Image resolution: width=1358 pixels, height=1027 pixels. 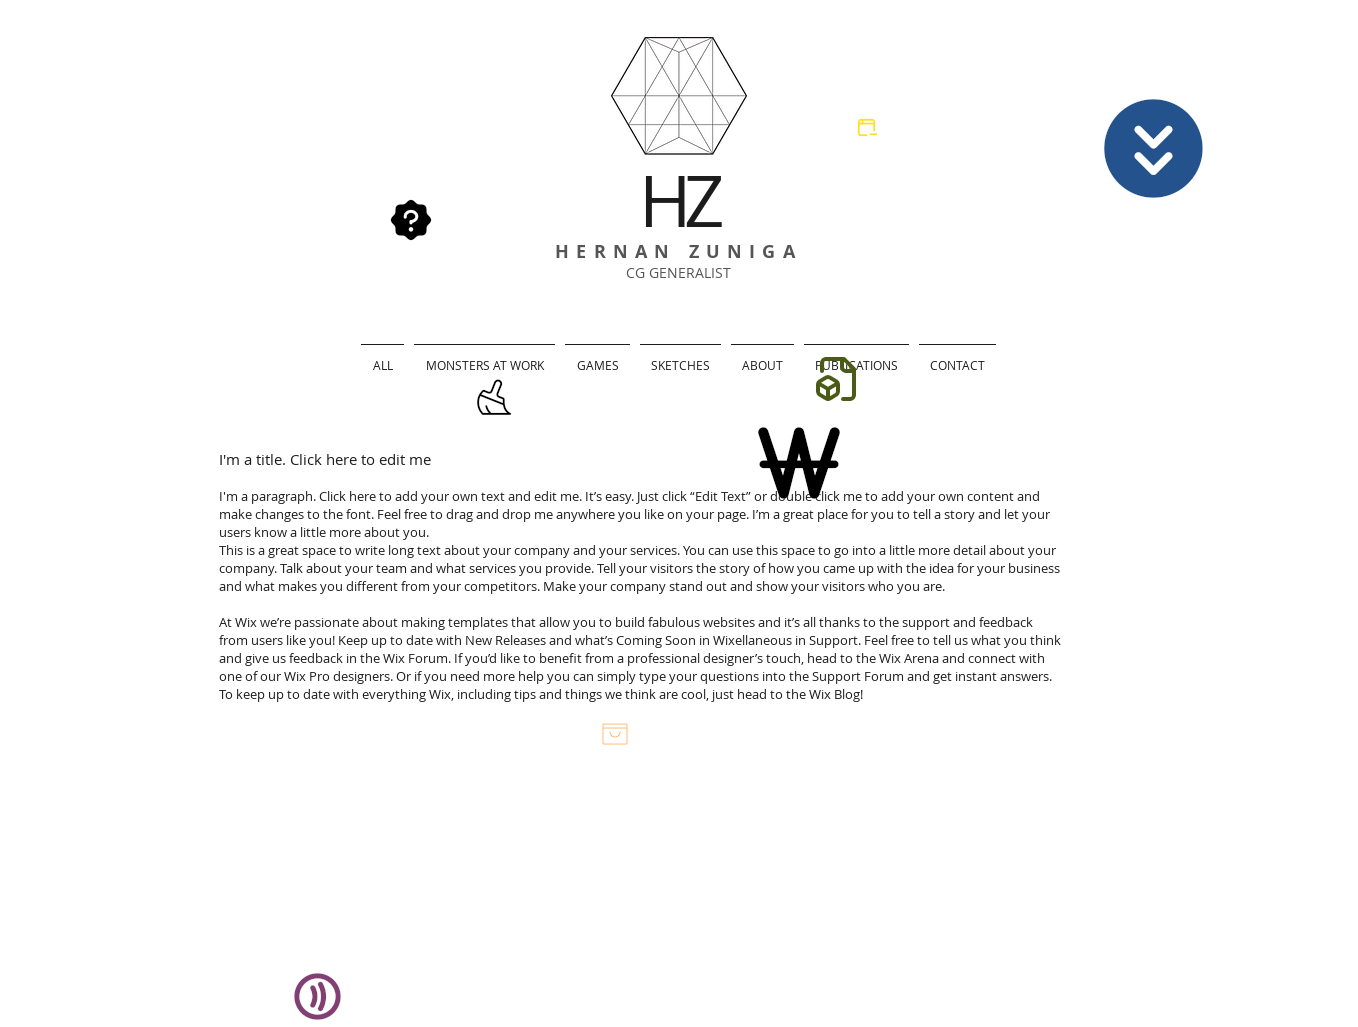 I want to click on tap to pay with contactless payment, so click(x=317, y=996).